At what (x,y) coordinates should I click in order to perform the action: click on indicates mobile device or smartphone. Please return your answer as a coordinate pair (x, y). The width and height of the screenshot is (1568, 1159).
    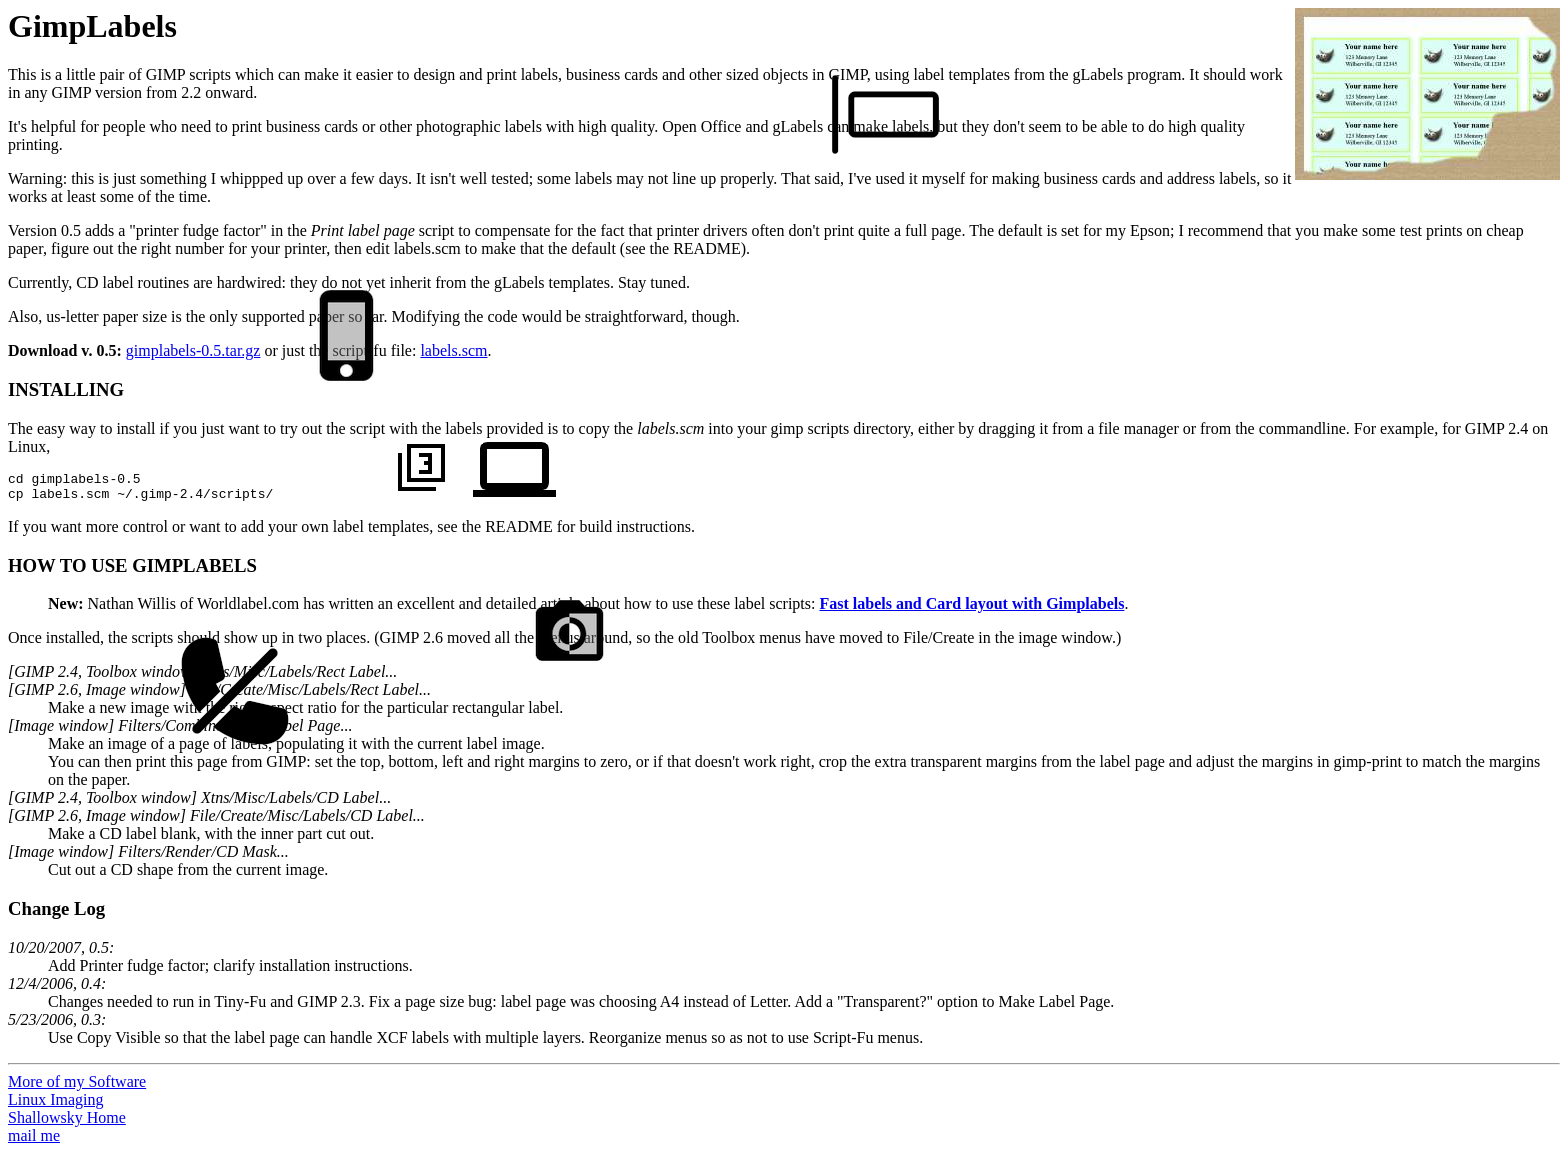
    Looking at the image, I should click on (348, 335).